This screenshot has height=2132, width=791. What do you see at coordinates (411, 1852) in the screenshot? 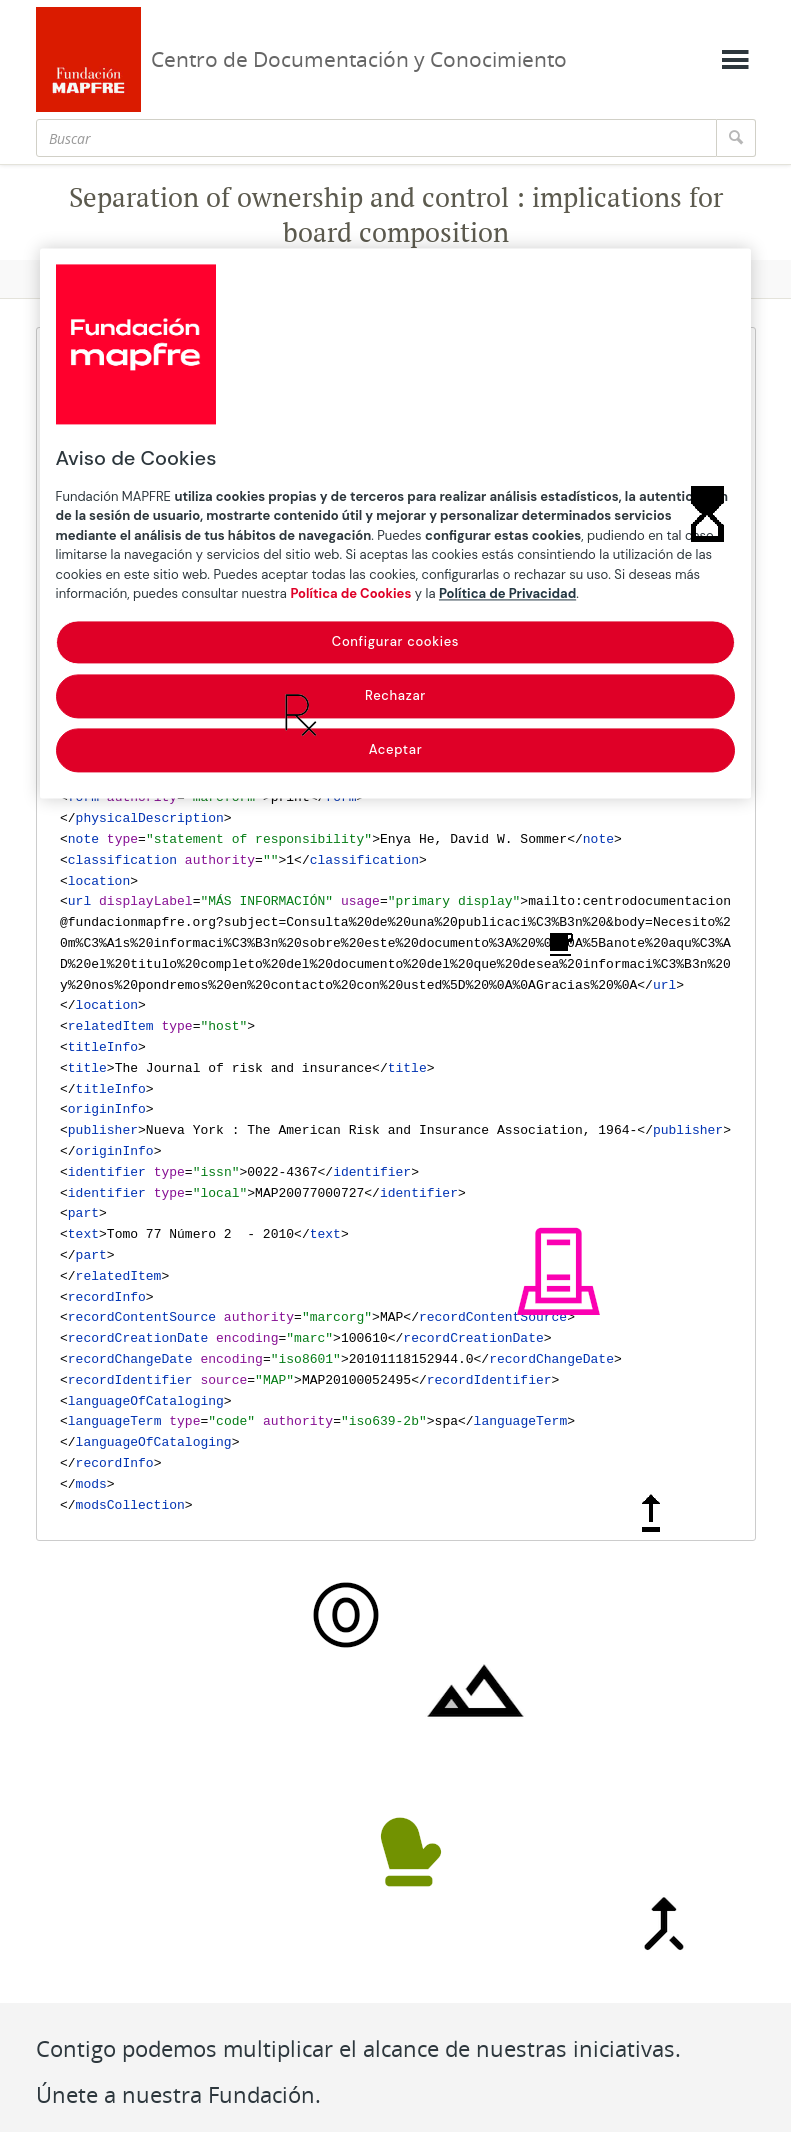
I see `indicates cold weather or winter conditions` at bounding box center [411, 1852].